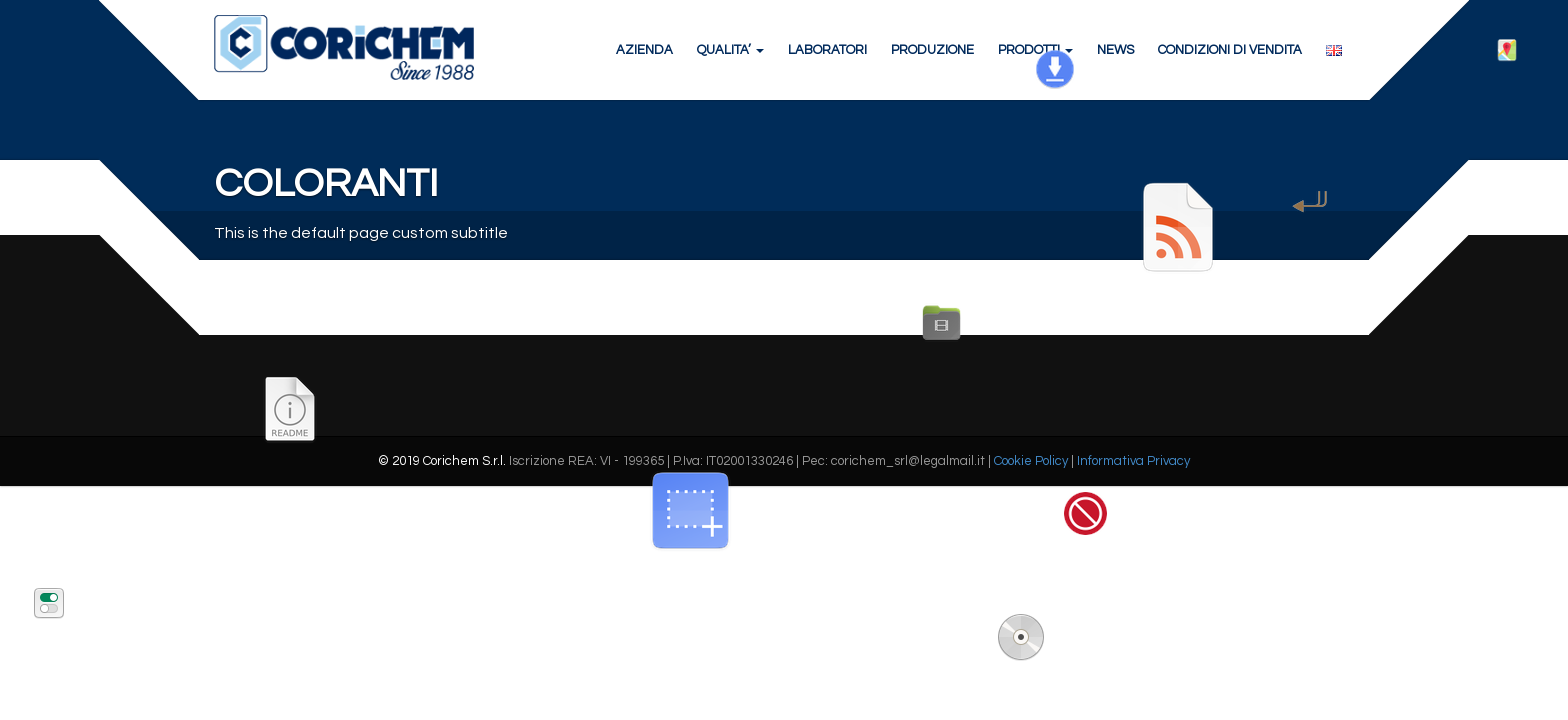 The height and width of the screenshot is (720, 1568). What do you see at coordinates (1178, 227) in the screenshot?
I see `an RSS feed file or subscription document` at bounding box center [1178, 227].